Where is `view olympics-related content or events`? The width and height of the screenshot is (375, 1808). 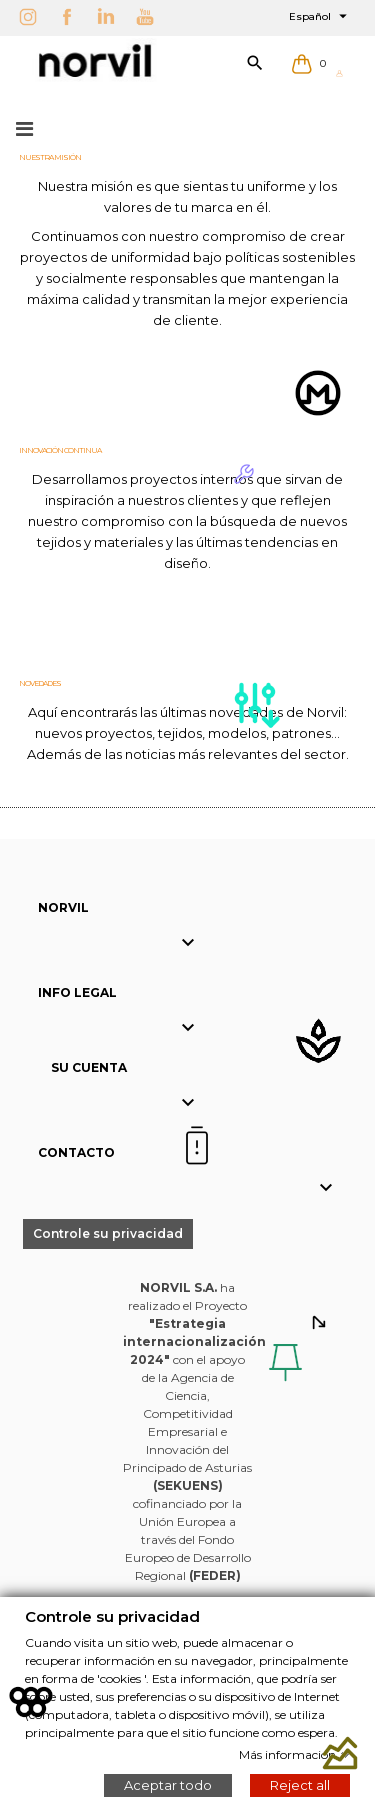 view olympics-related content or events is located at coordinates (31, 1702).